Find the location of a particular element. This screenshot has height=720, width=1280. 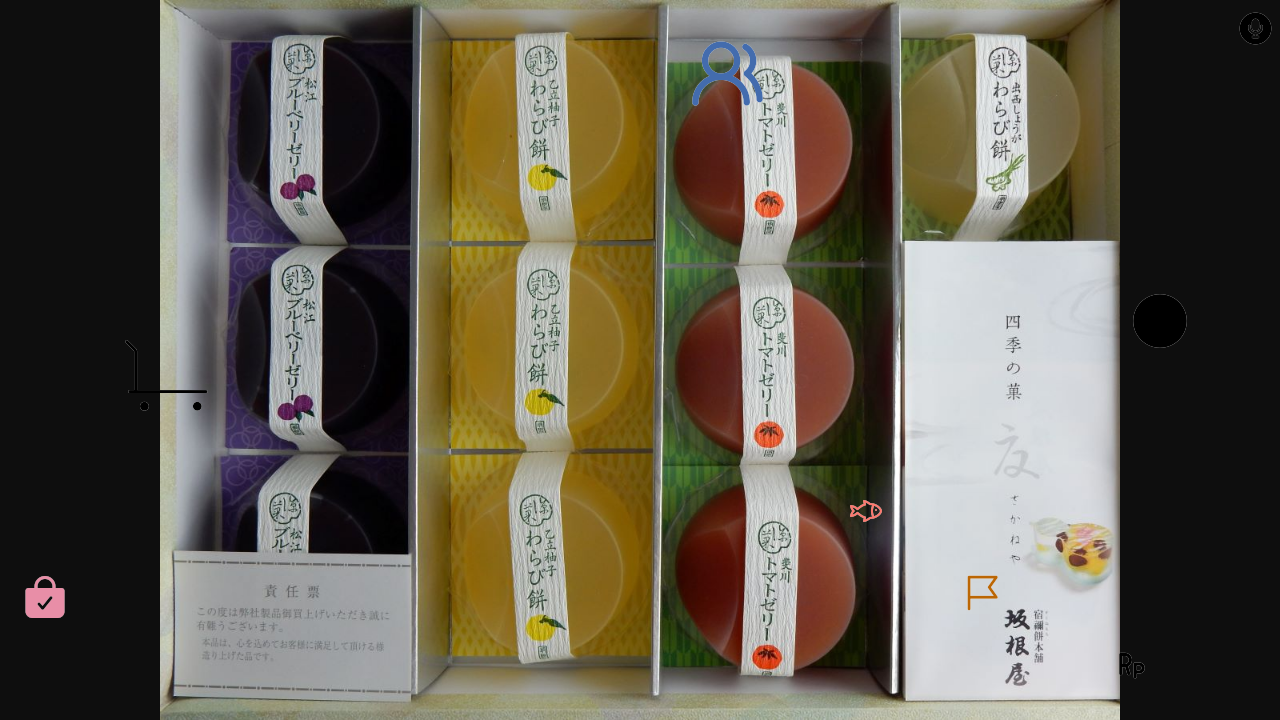

indicates indonesian rupiah currency is located at coordinates (1132, 664).